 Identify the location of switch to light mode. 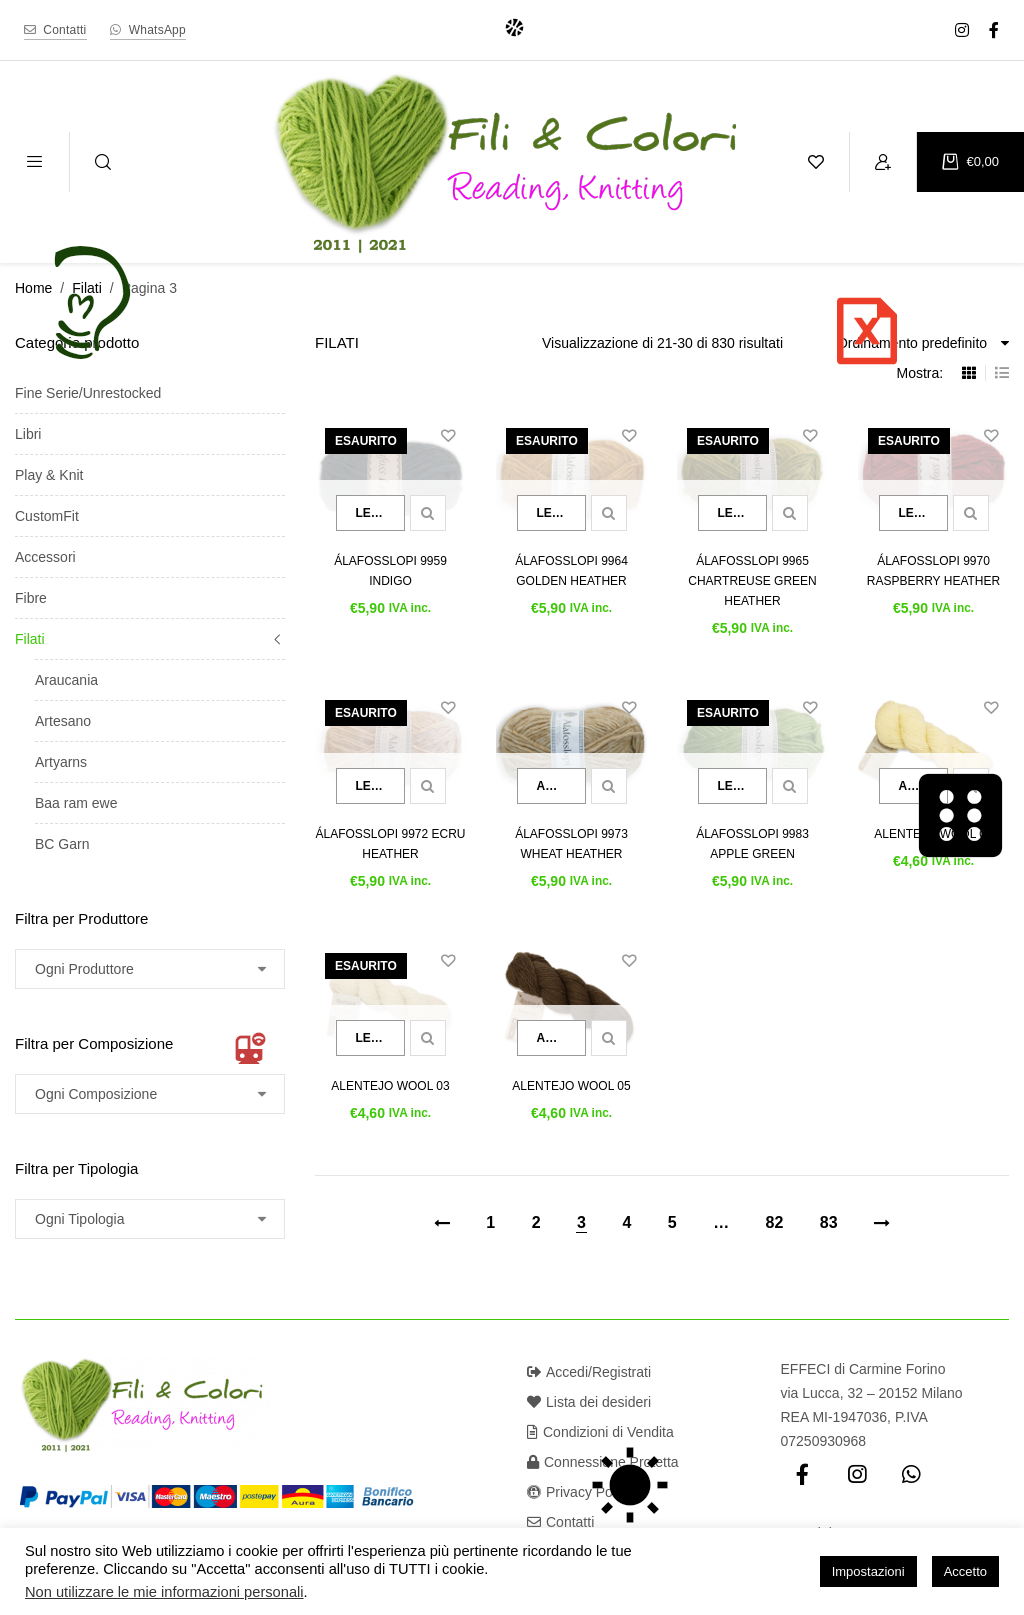
(630, 1485).